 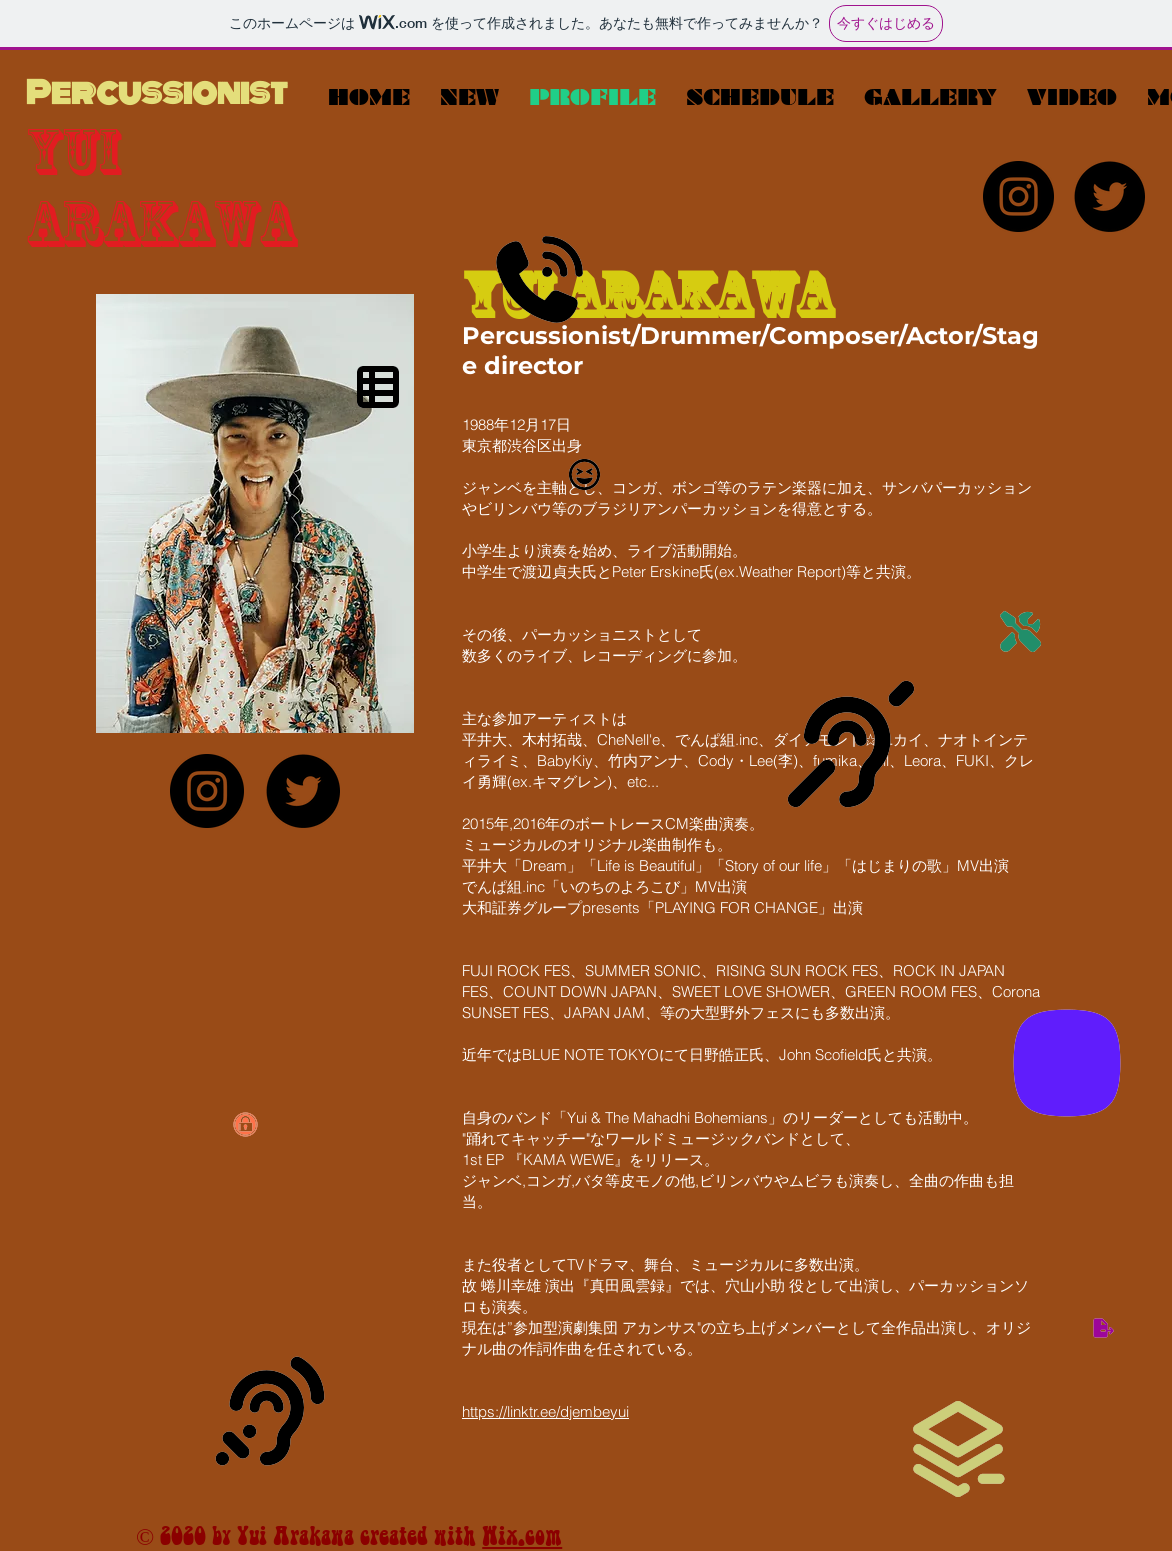 What do you see at coordinates (270, 1411) in the screenshot?
I see `indicates assistive listening systems available` at bounding box center [270, 1411].